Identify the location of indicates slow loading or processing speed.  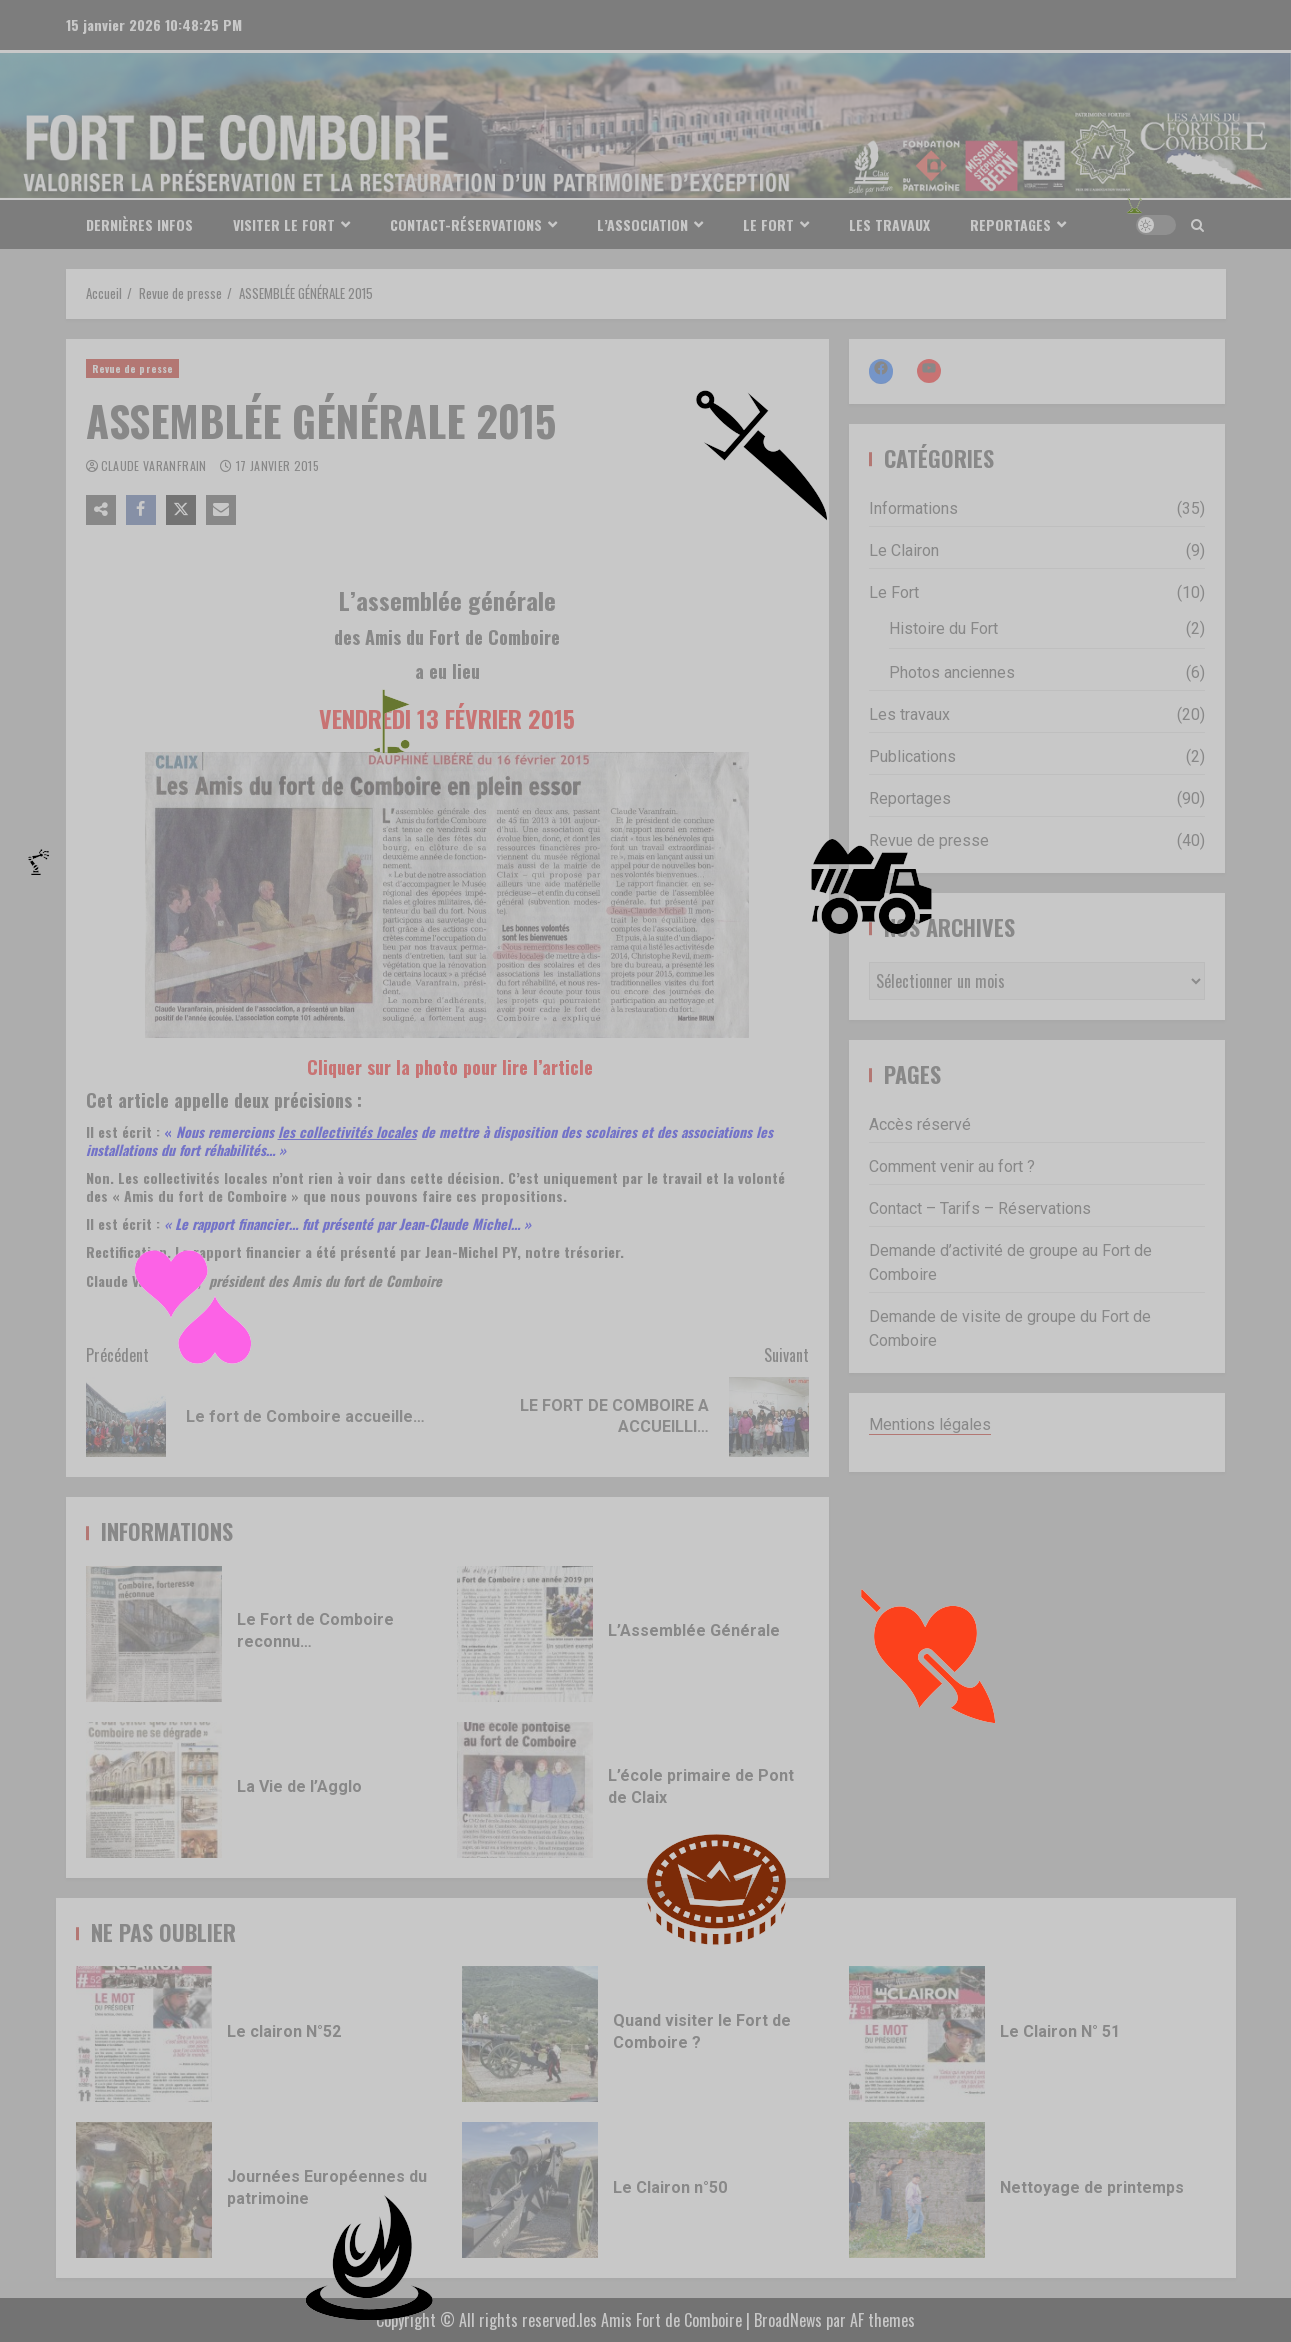
(1134, 205).